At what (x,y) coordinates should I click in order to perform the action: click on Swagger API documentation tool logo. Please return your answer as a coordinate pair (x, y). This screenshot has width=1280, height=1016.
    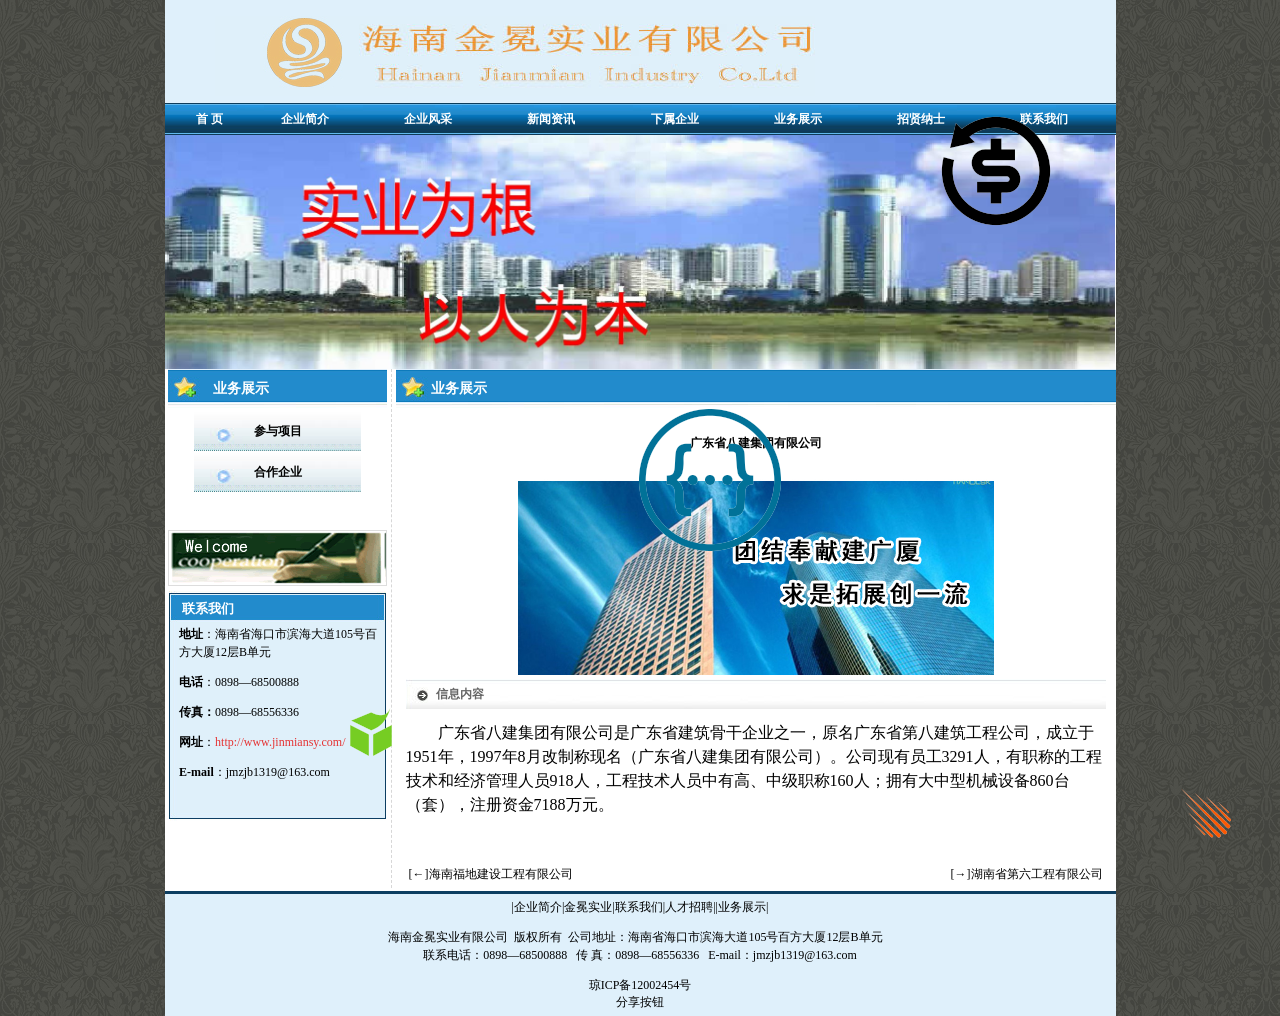
    Looking at the image, I should click on (710, 480).